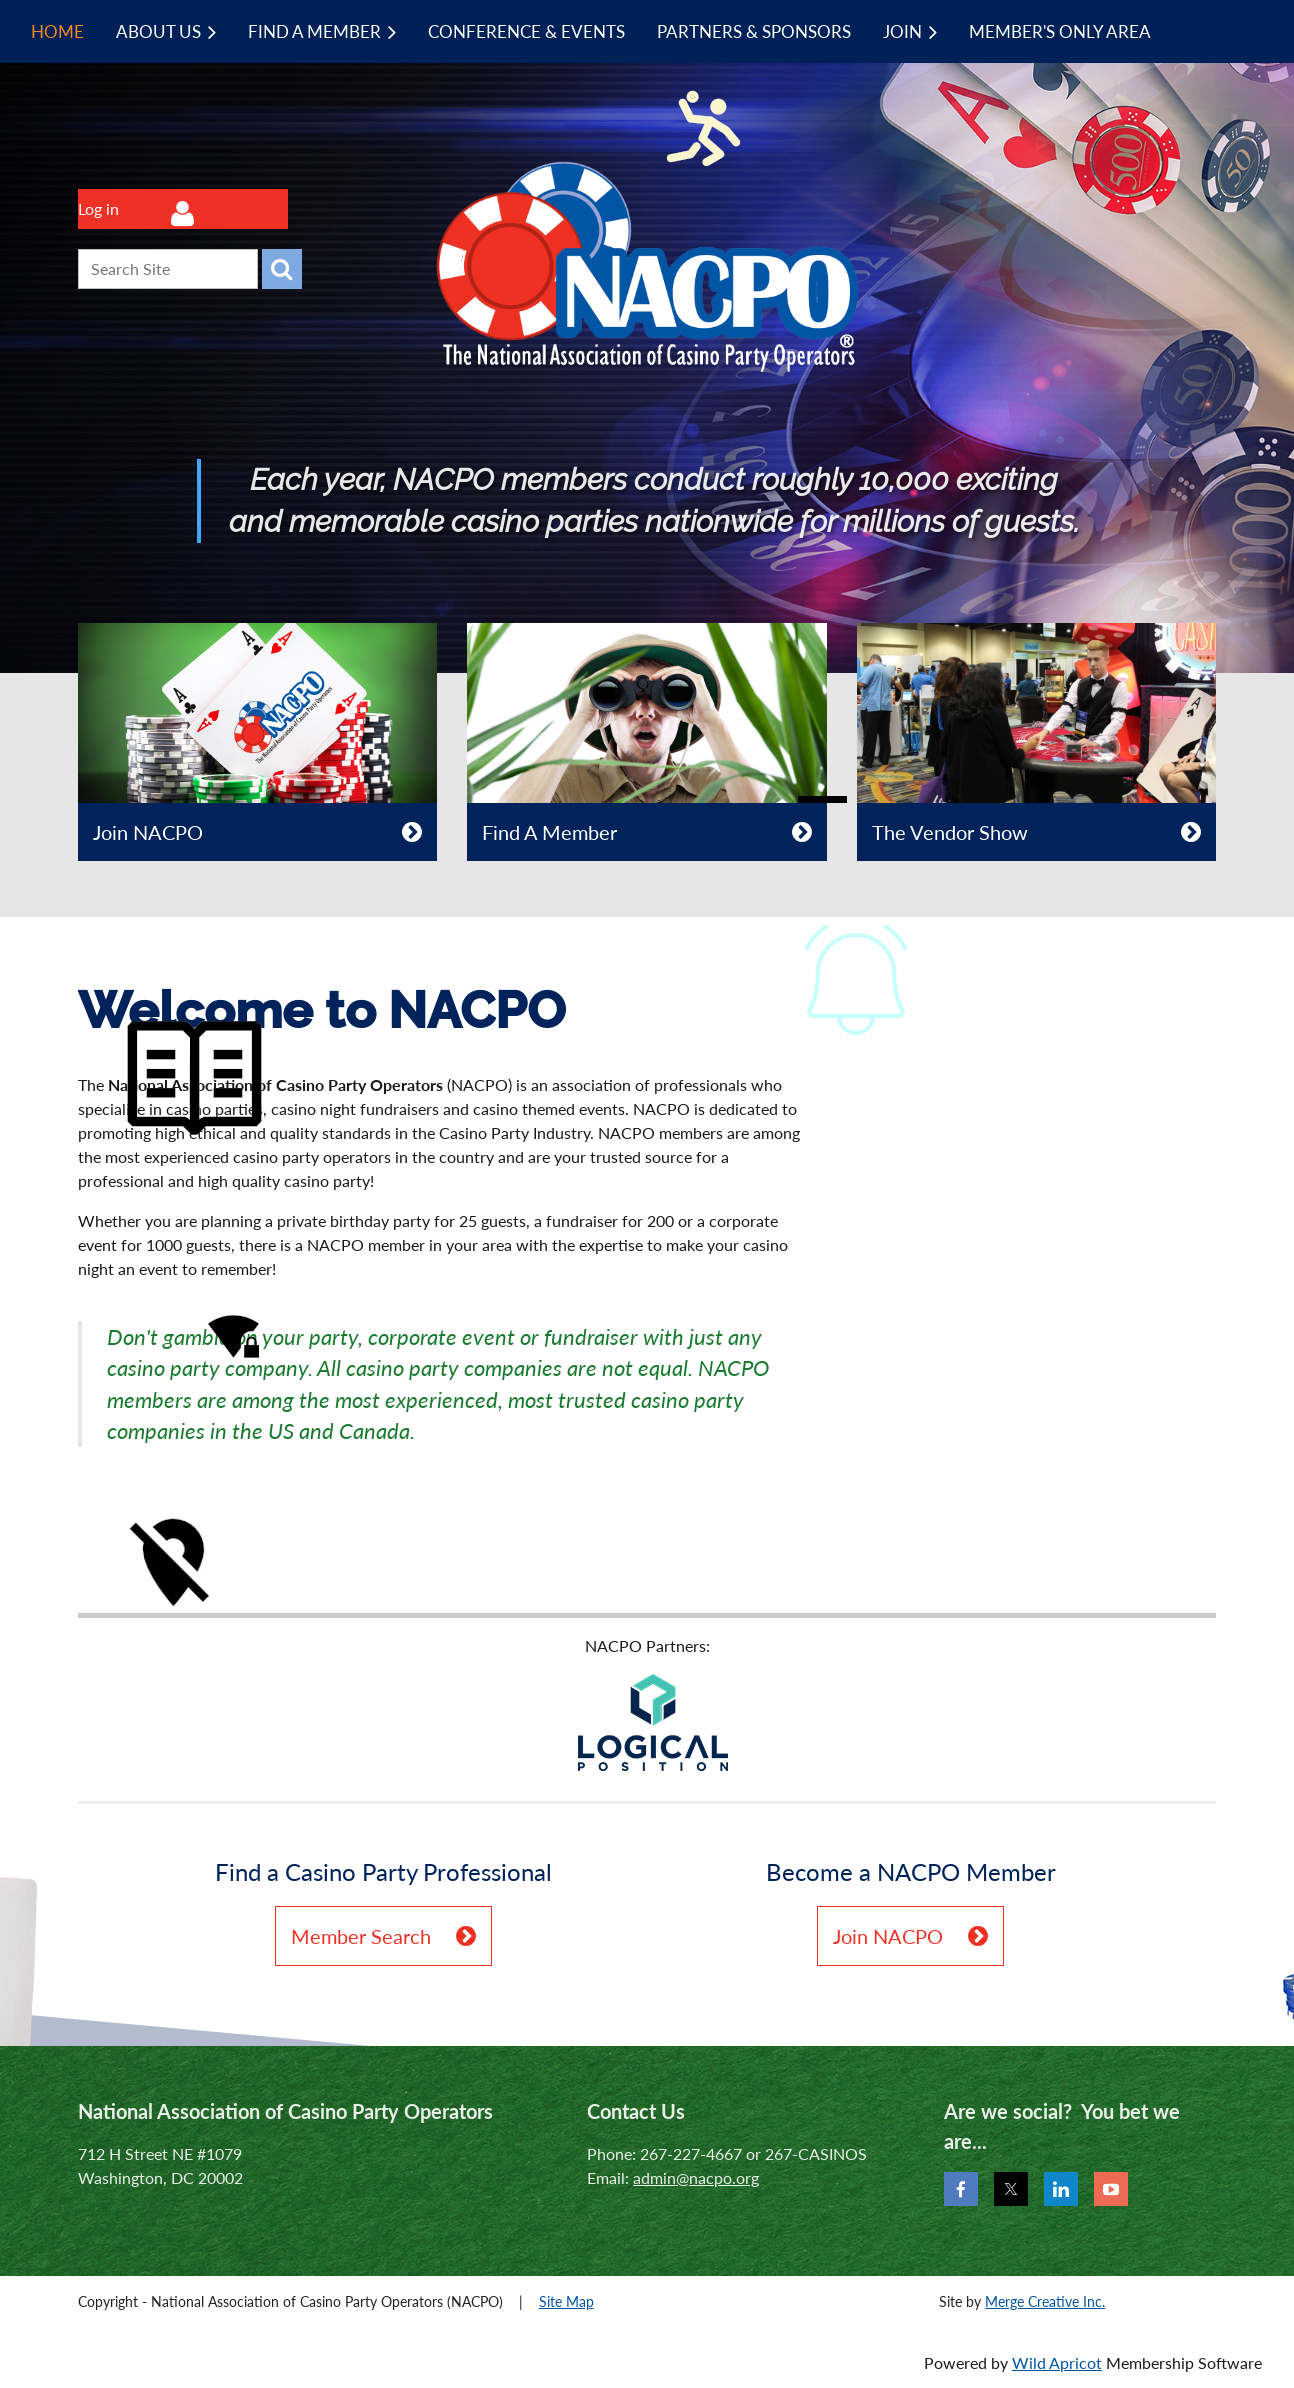 The image size is (1294, 2388). I want to click on remove an item from a list, so click(822, 799).